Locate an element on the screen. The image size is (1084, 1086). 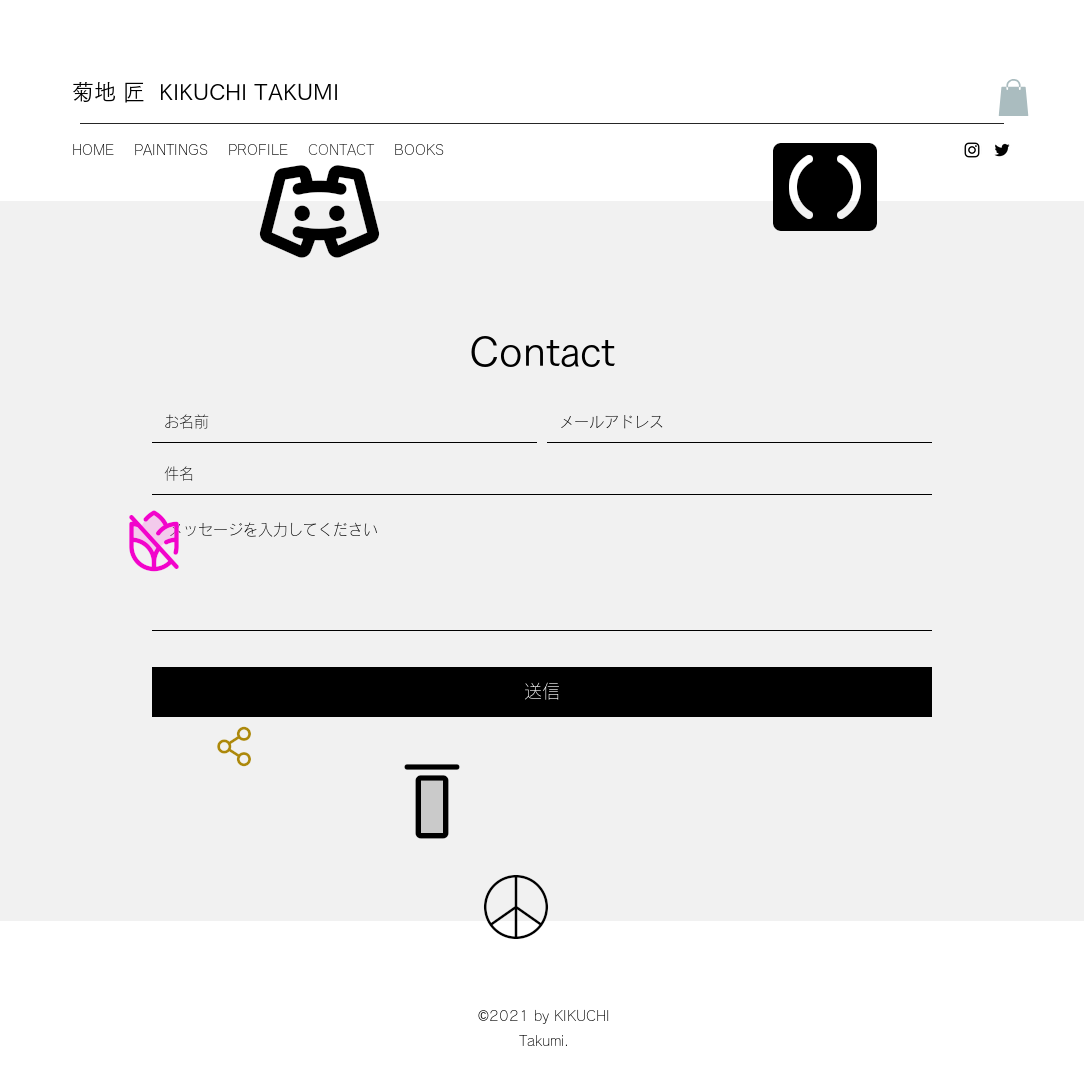
indicates gluten-free or grain-free option is located at coordinates (154, 542).